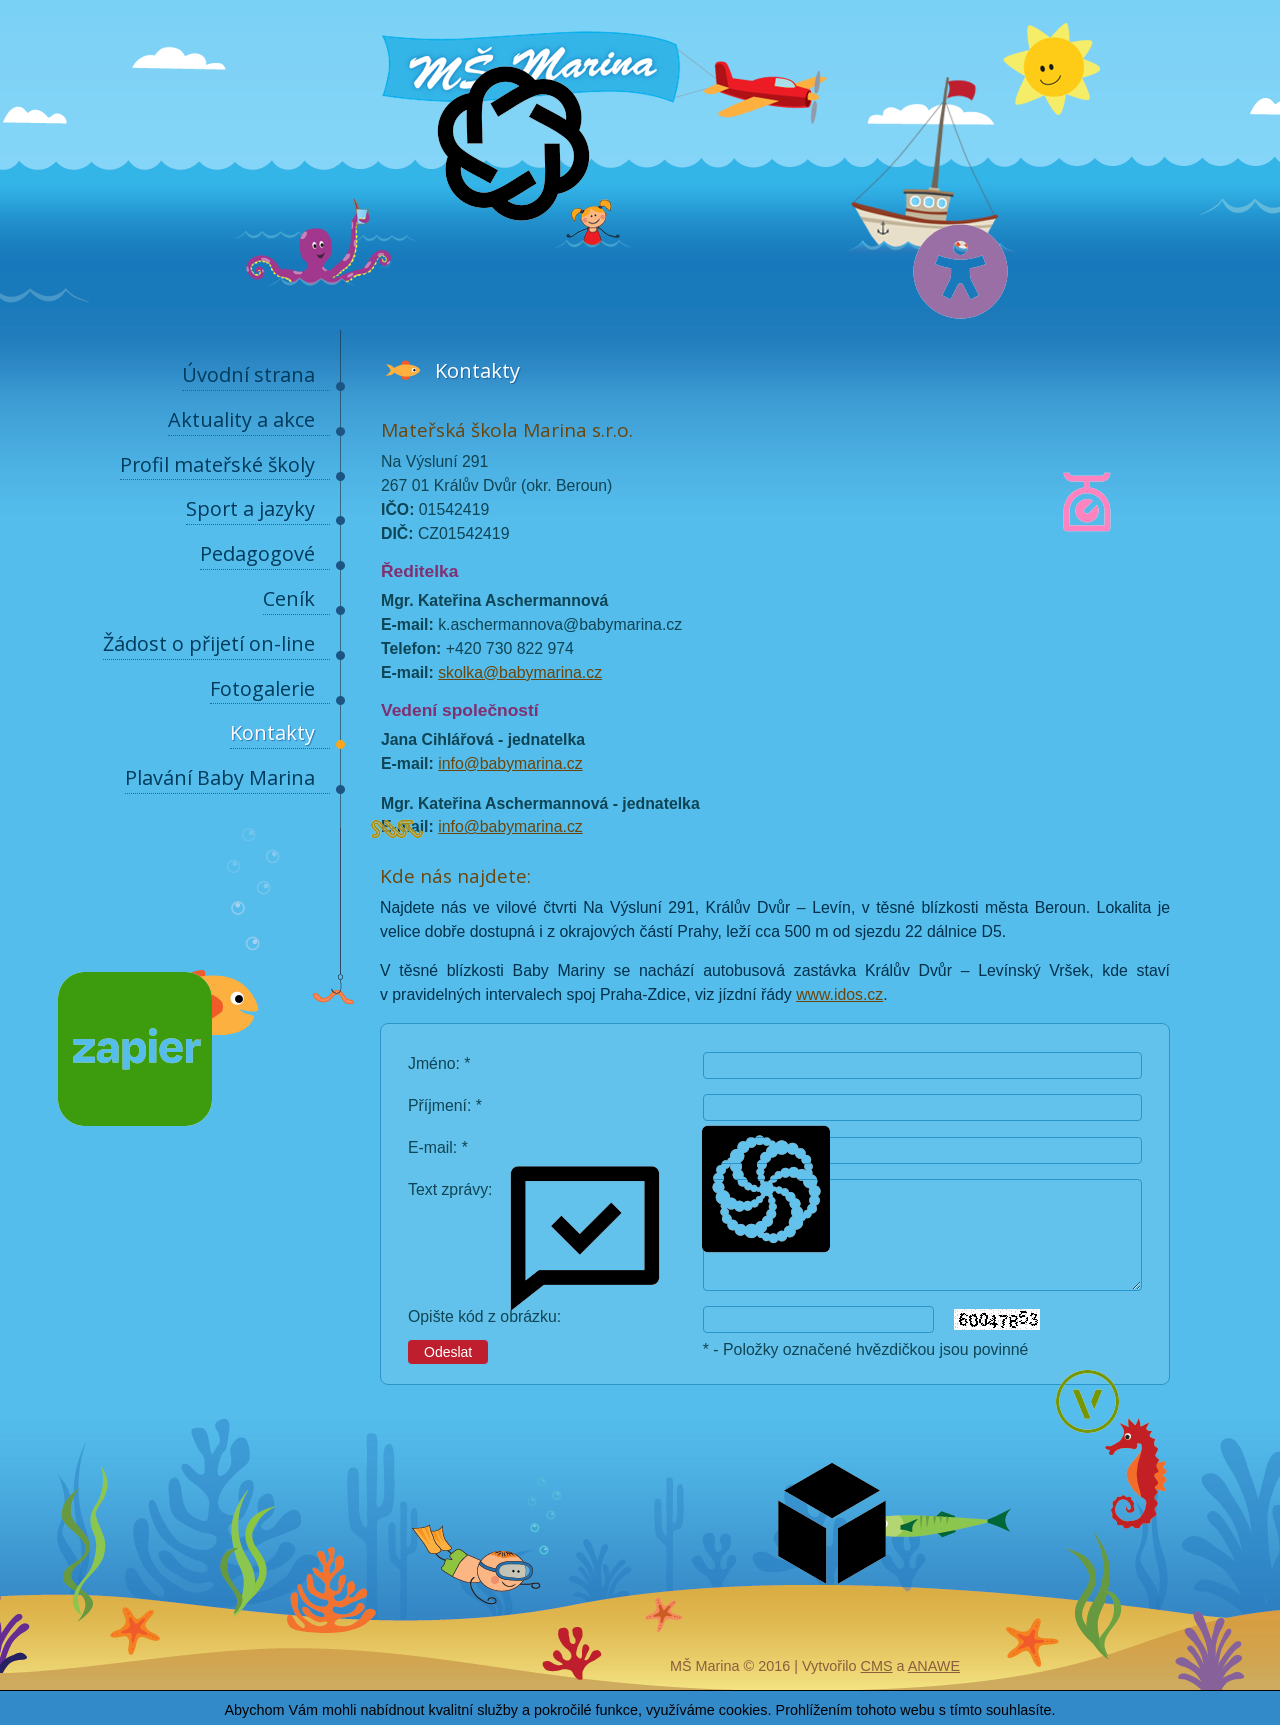 The height and width of the screenshot is (1725, 1280). Describe the element at coordinates (135, 1049) in the screenshot. I see `open Zapier automation platform` at that location.